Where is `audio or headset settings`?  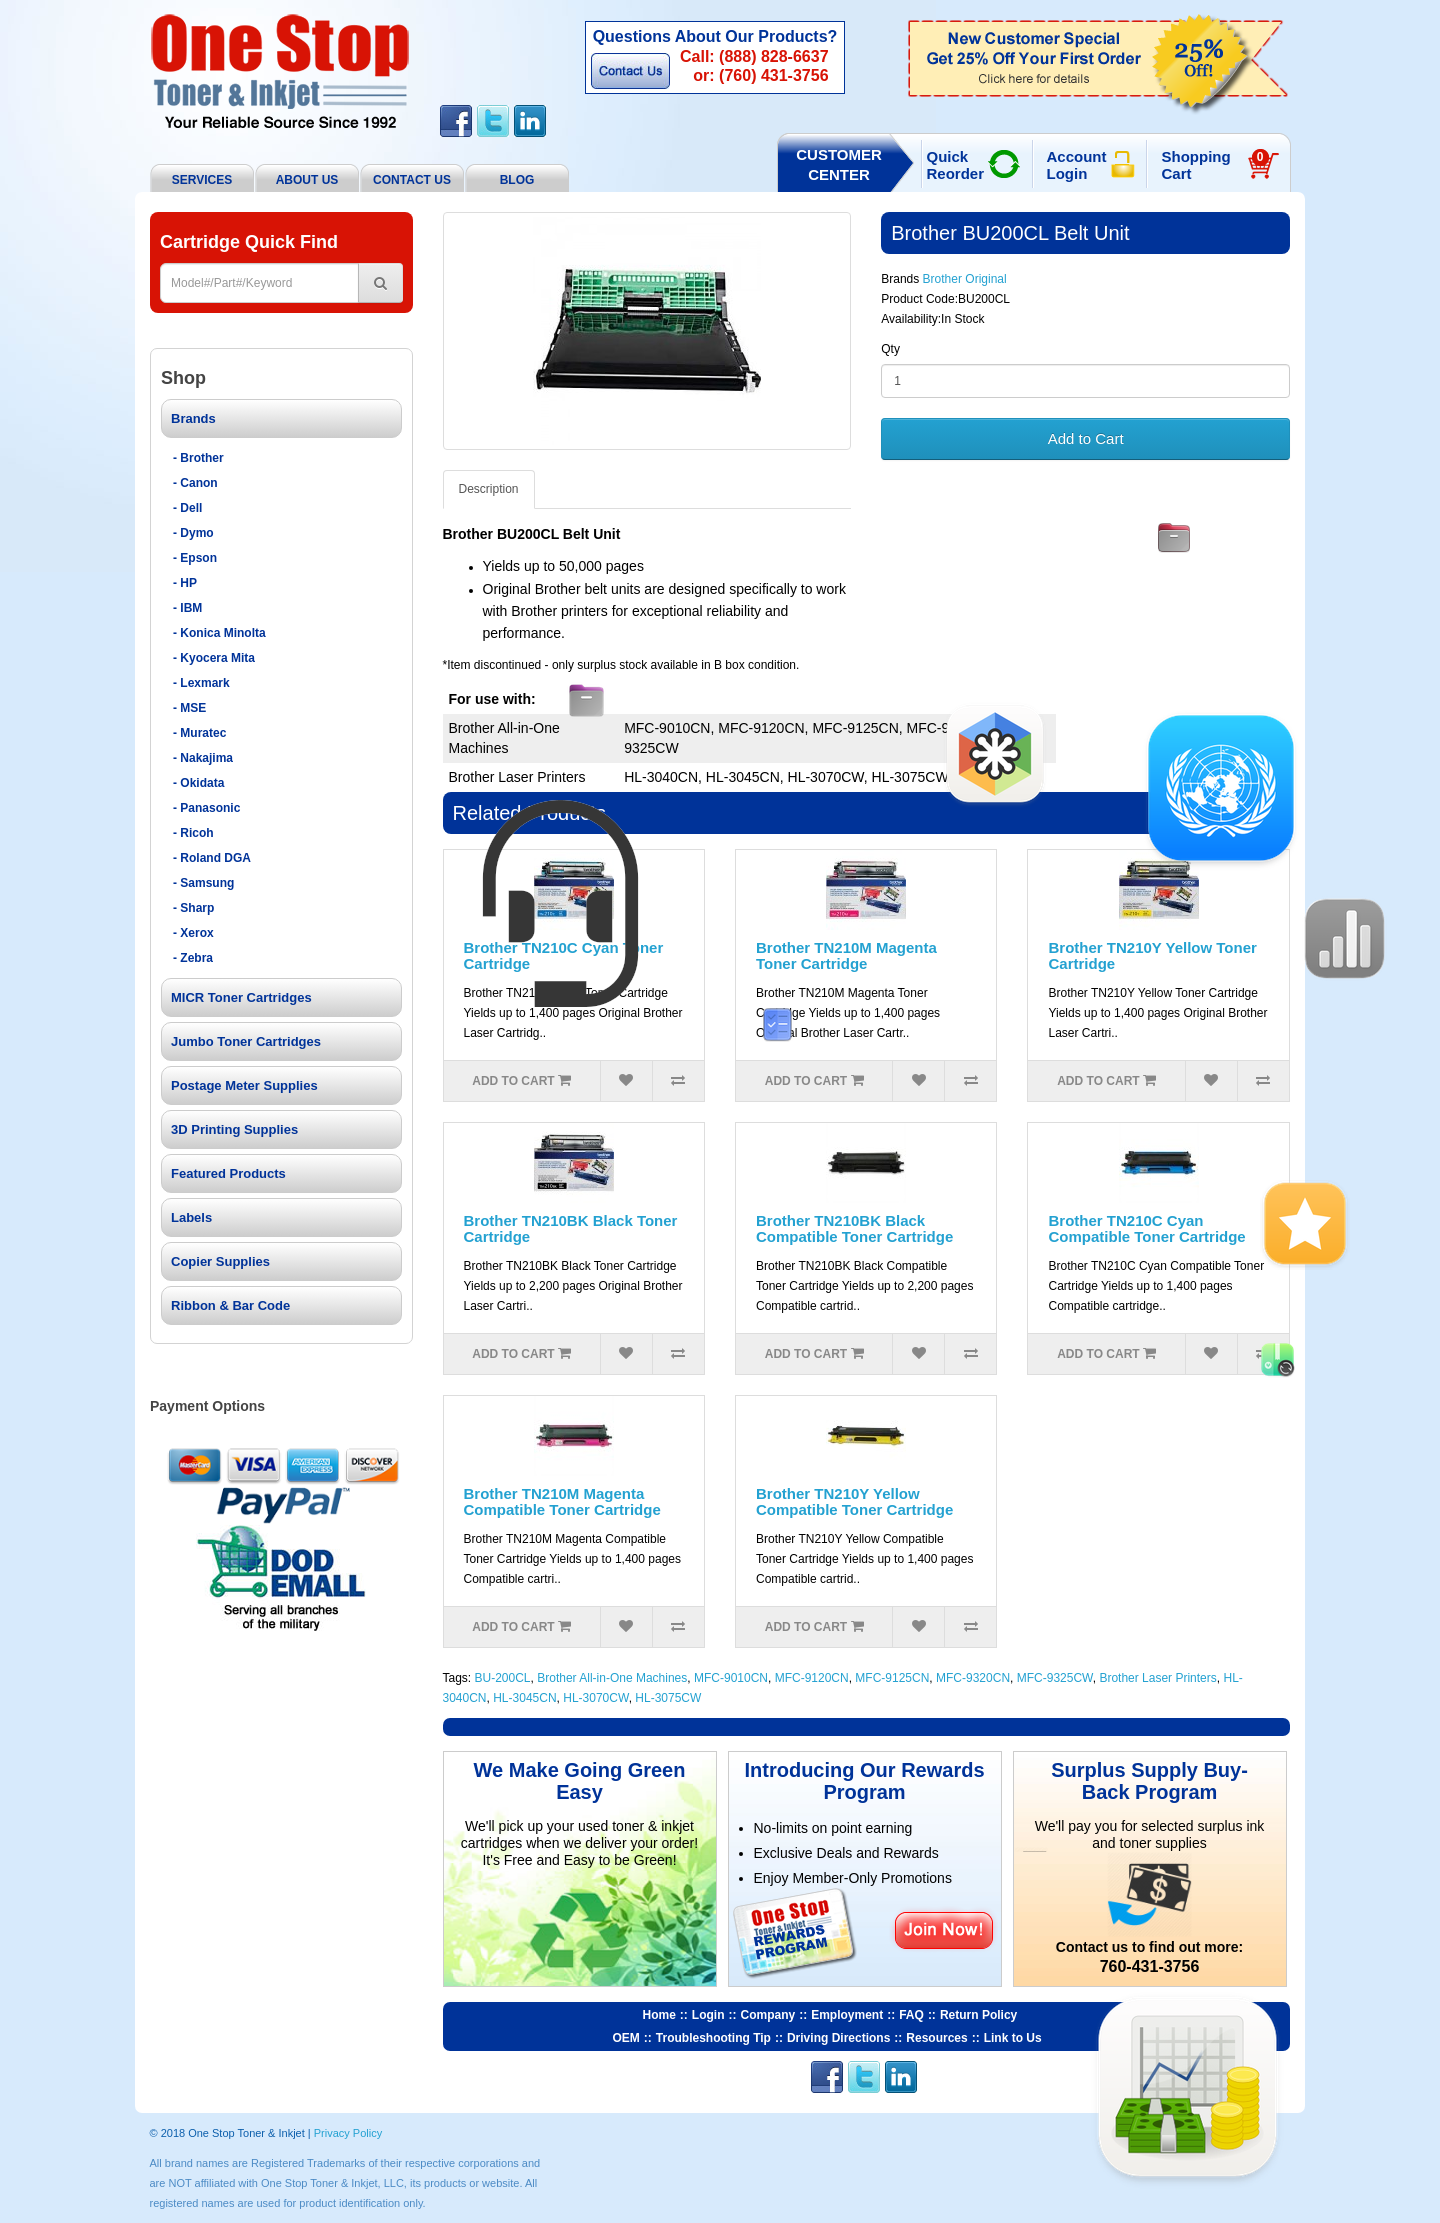
audio or headset settings is located at coordinates (560, 903).